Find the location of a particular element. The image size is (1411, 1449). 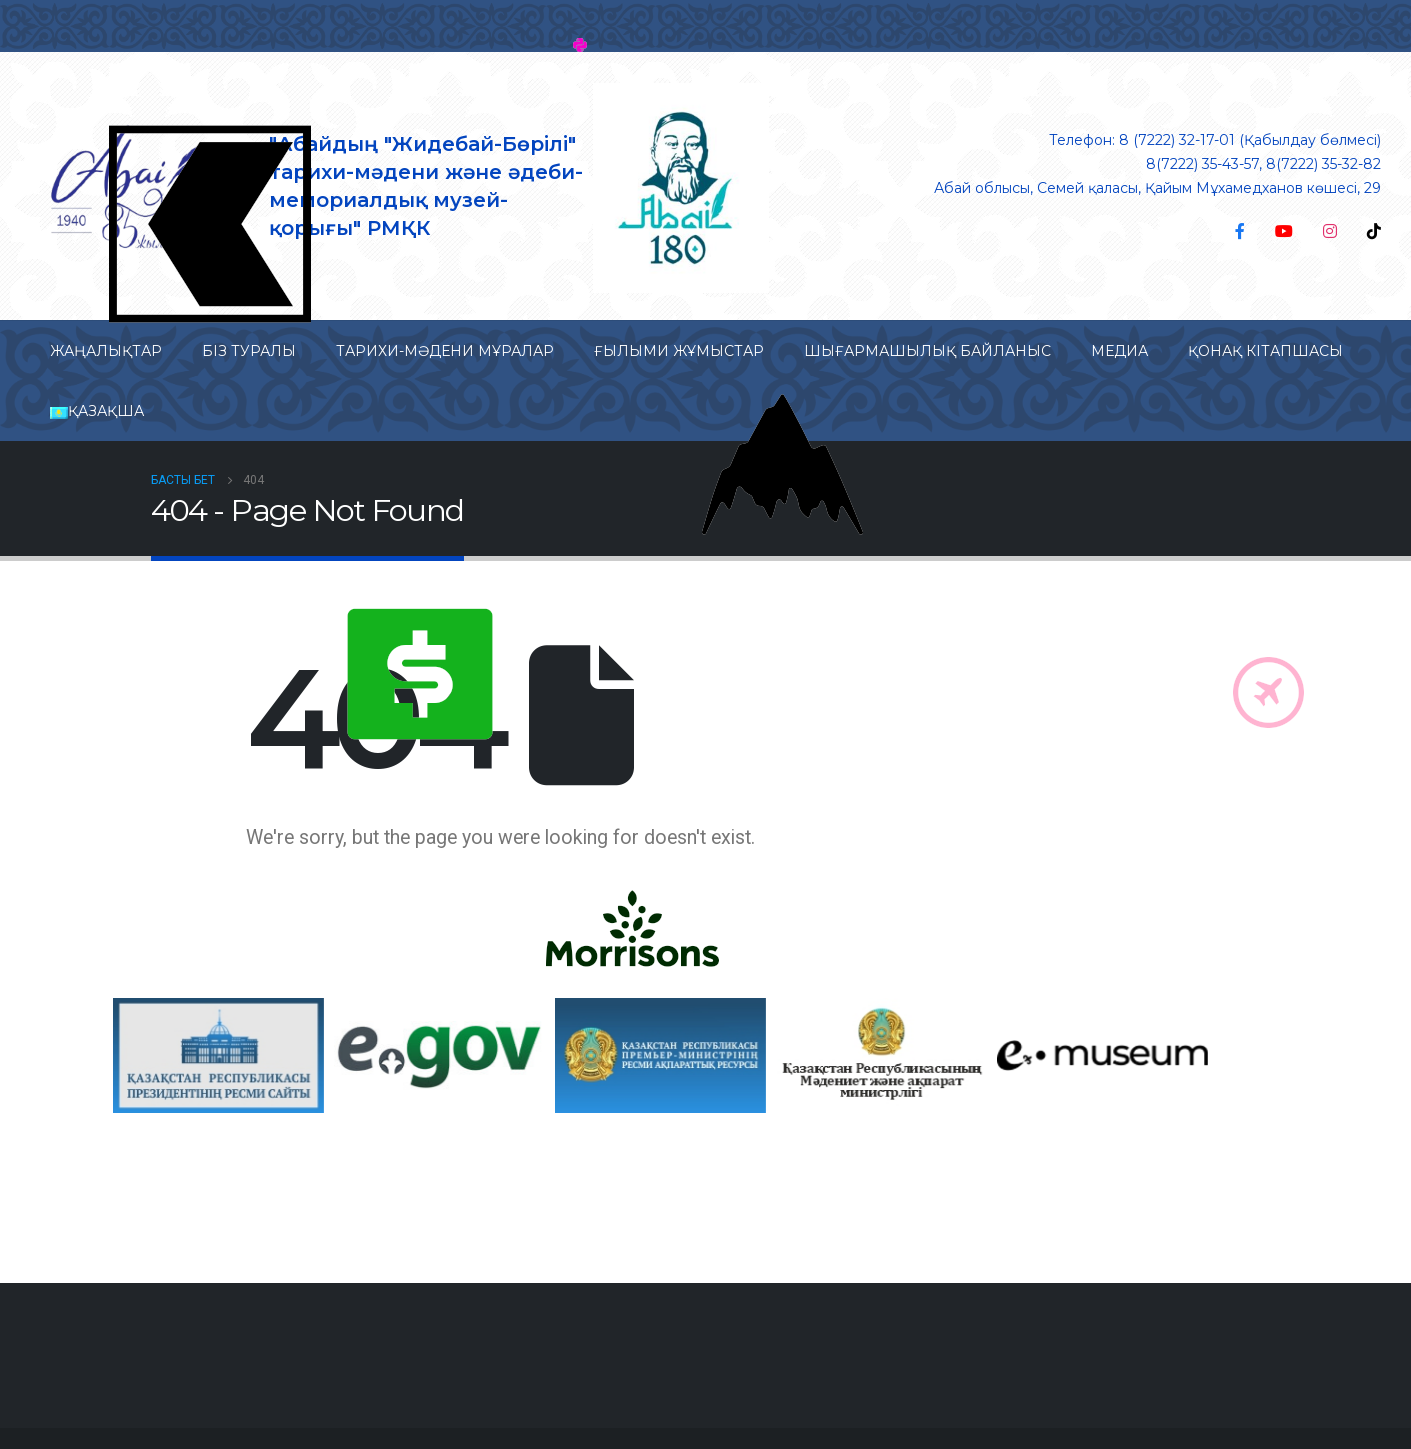

thurgauer kantonalbank logo is located at coordinates (210, 224).